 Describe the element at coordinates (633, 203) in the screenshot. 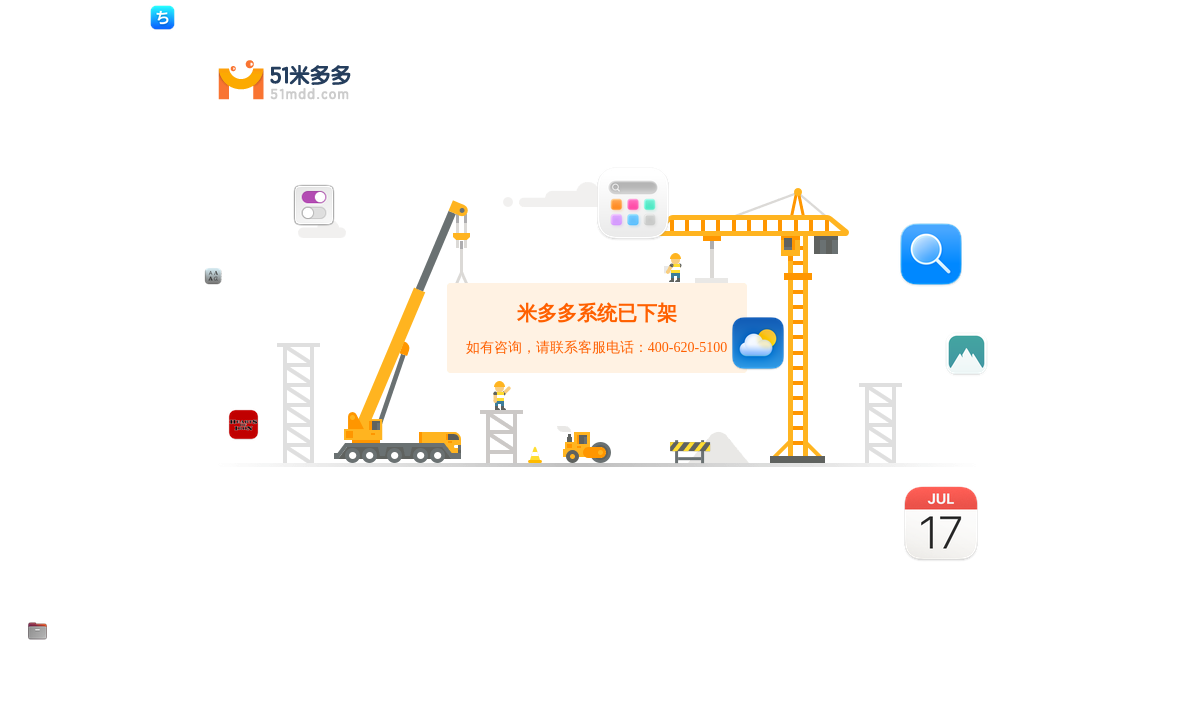

I see `open the app launcher or app library` at that location.